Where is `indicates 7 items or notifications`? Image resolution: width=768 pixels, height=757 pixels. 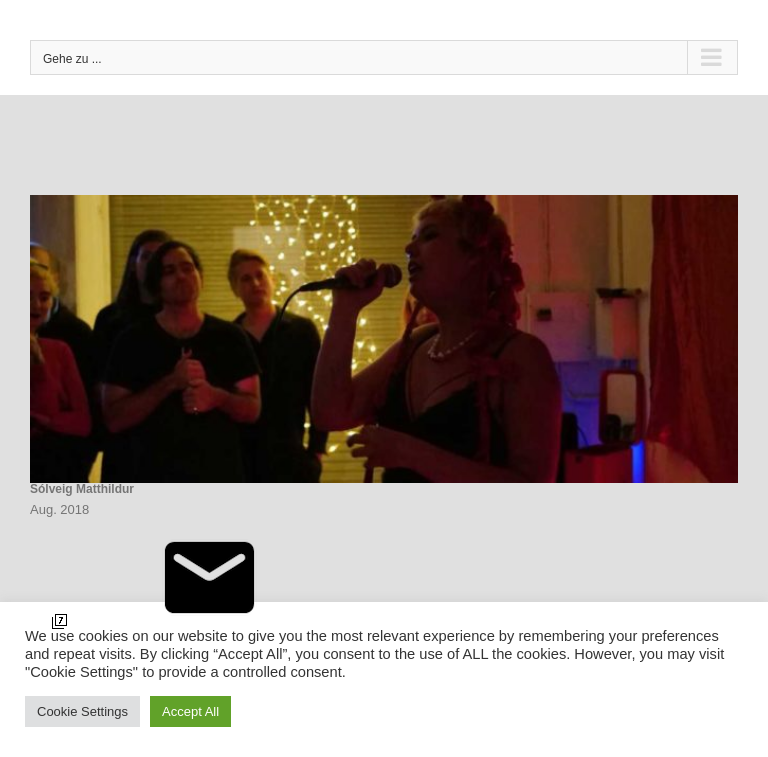 indicates 7 items or notifications is located at coordinates (59, 621).